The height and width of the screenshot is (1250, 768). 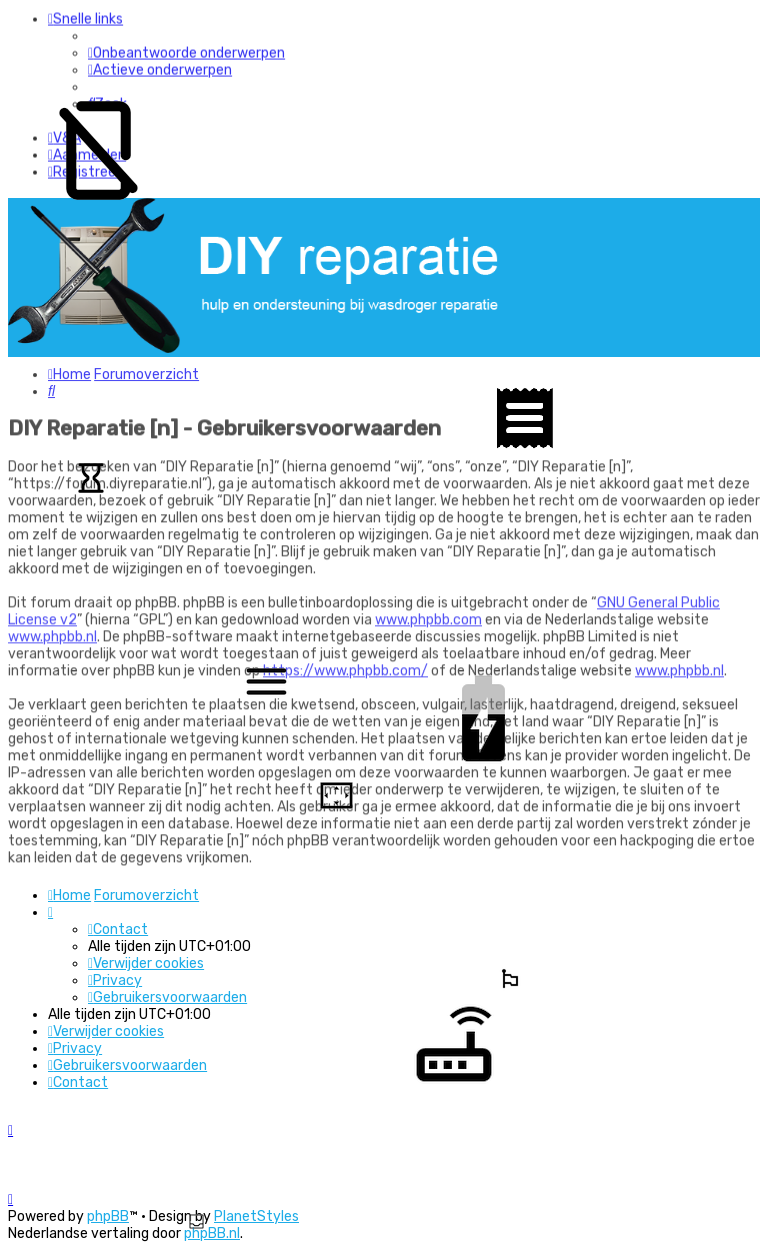 I want to click on adjust display overscan or screen boundaries, so click(x=336, y=795).